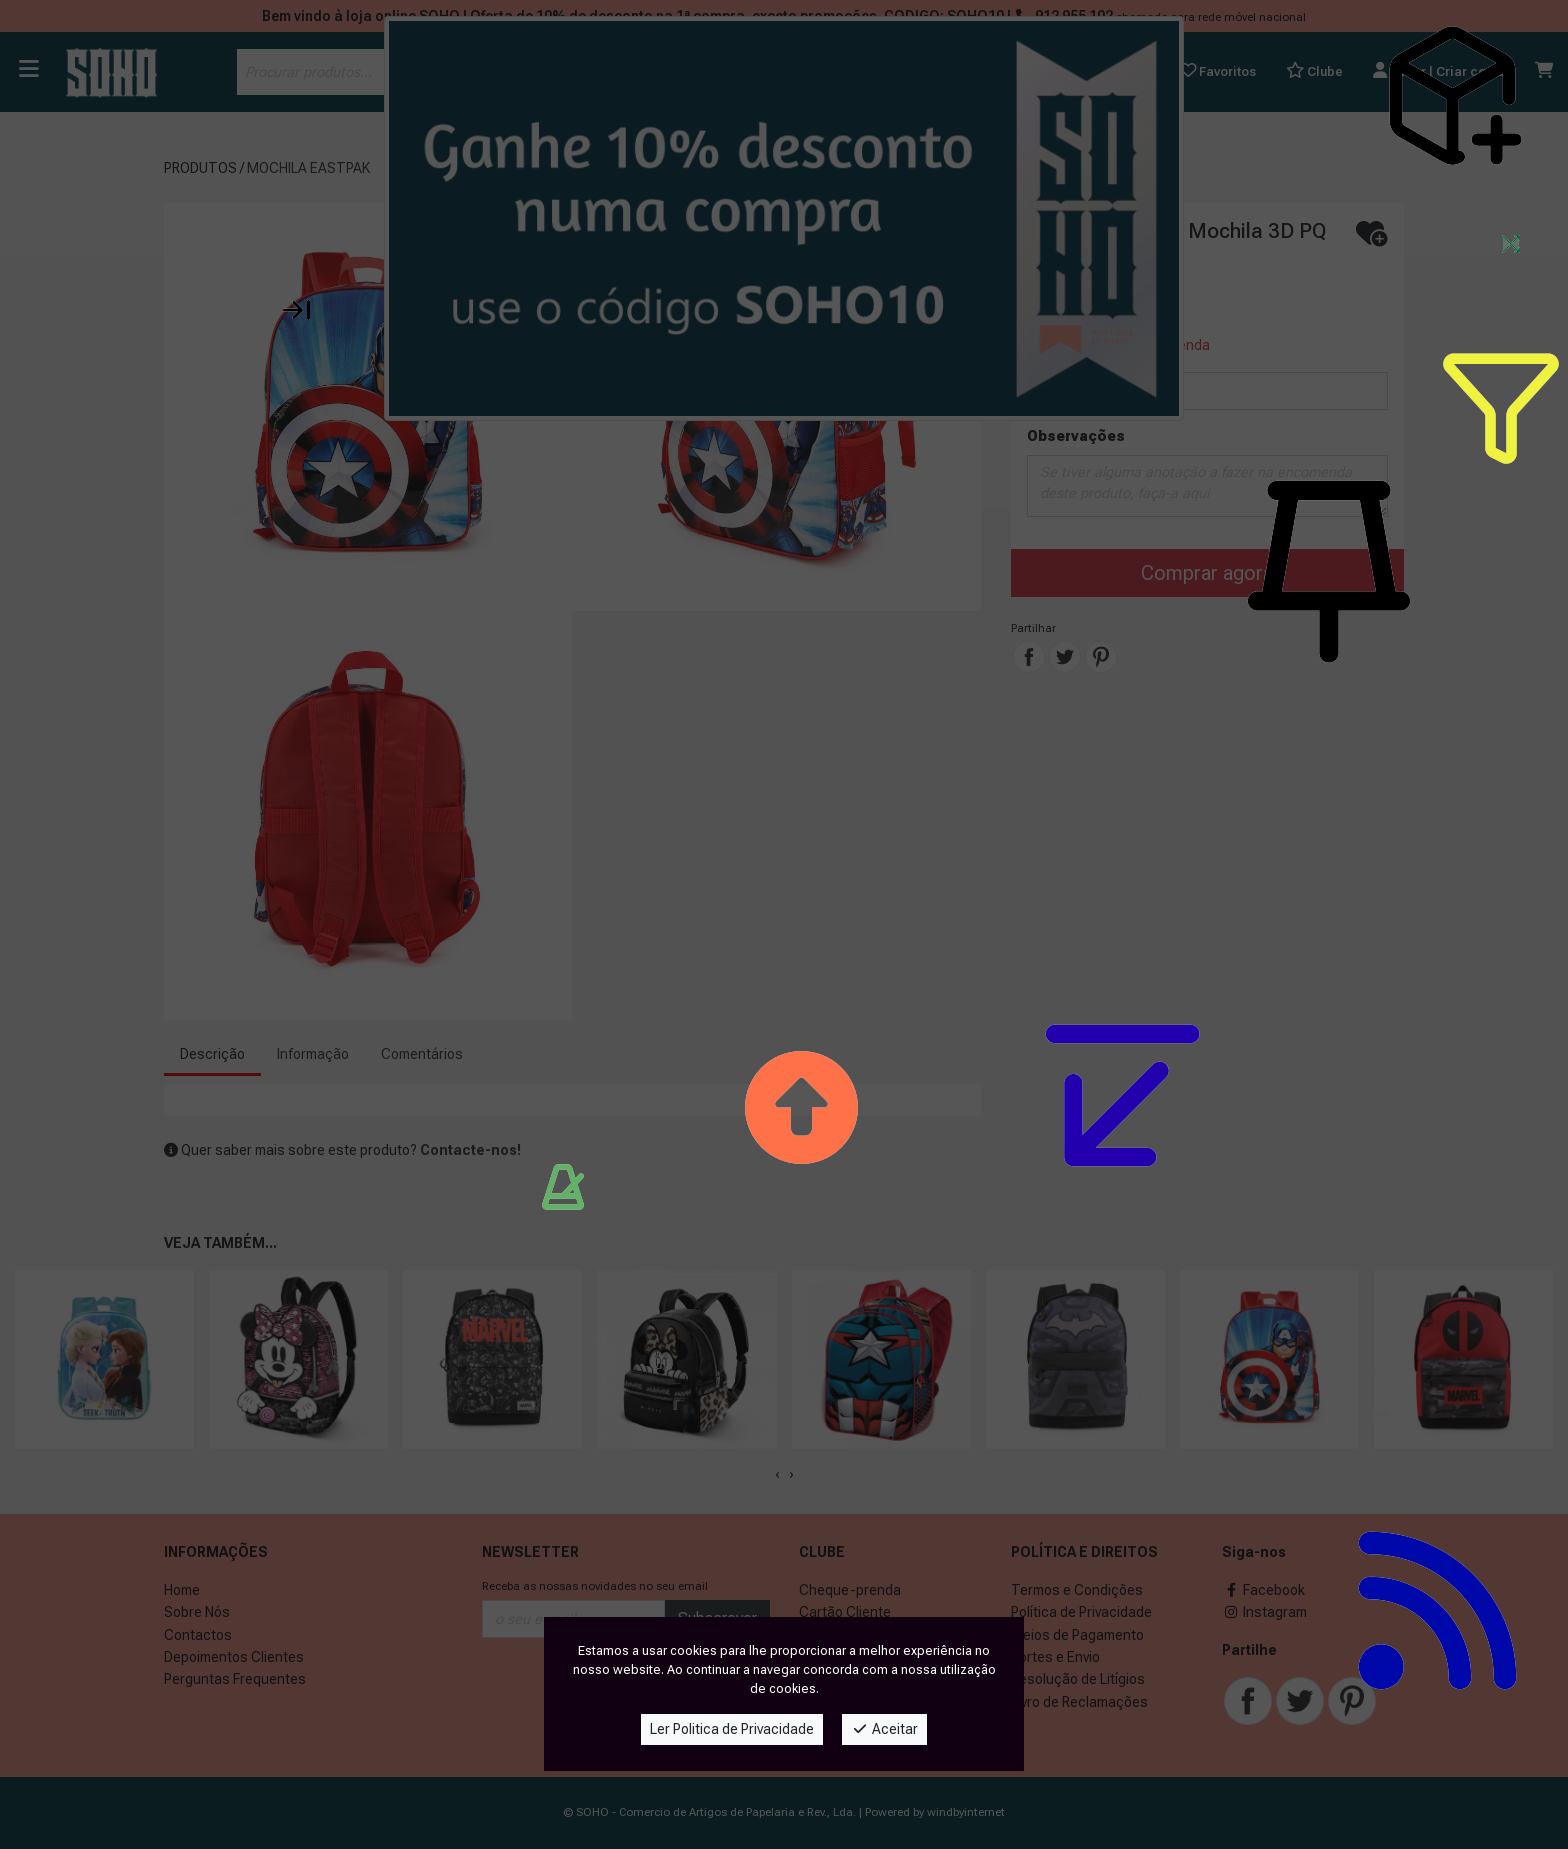  Describe the element at coordinates (1501, 406) in the screenshot. I see `filter or sort content` at that location.